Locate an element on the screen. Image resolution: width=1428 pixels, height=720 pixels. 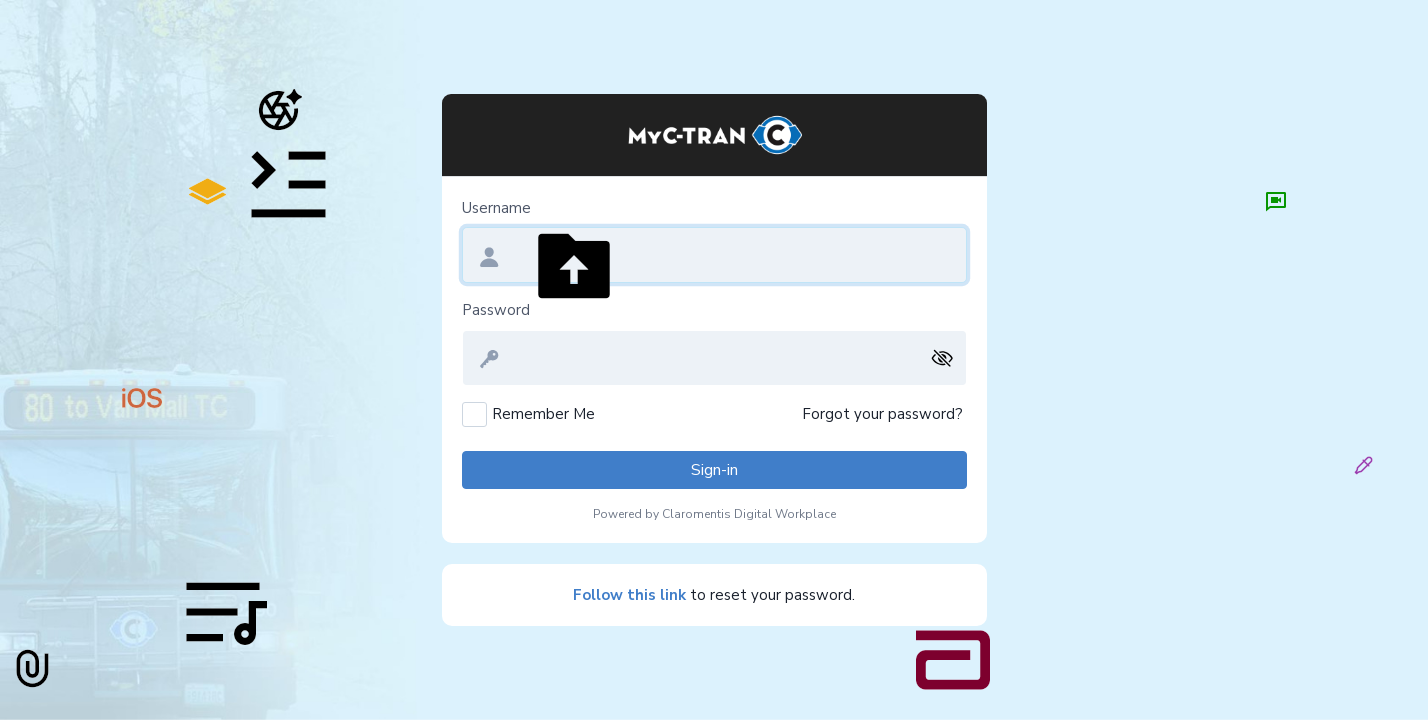
indicates iOS platform compatibility is located at coordinates (142, 398).